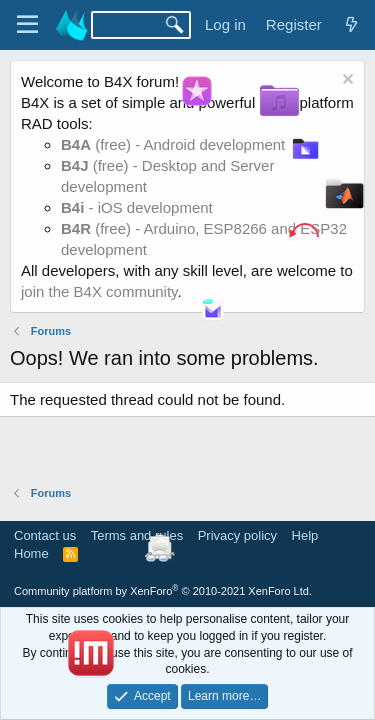 The image size is (375, 720). I want to click on mark email as read, so click(160, 547).